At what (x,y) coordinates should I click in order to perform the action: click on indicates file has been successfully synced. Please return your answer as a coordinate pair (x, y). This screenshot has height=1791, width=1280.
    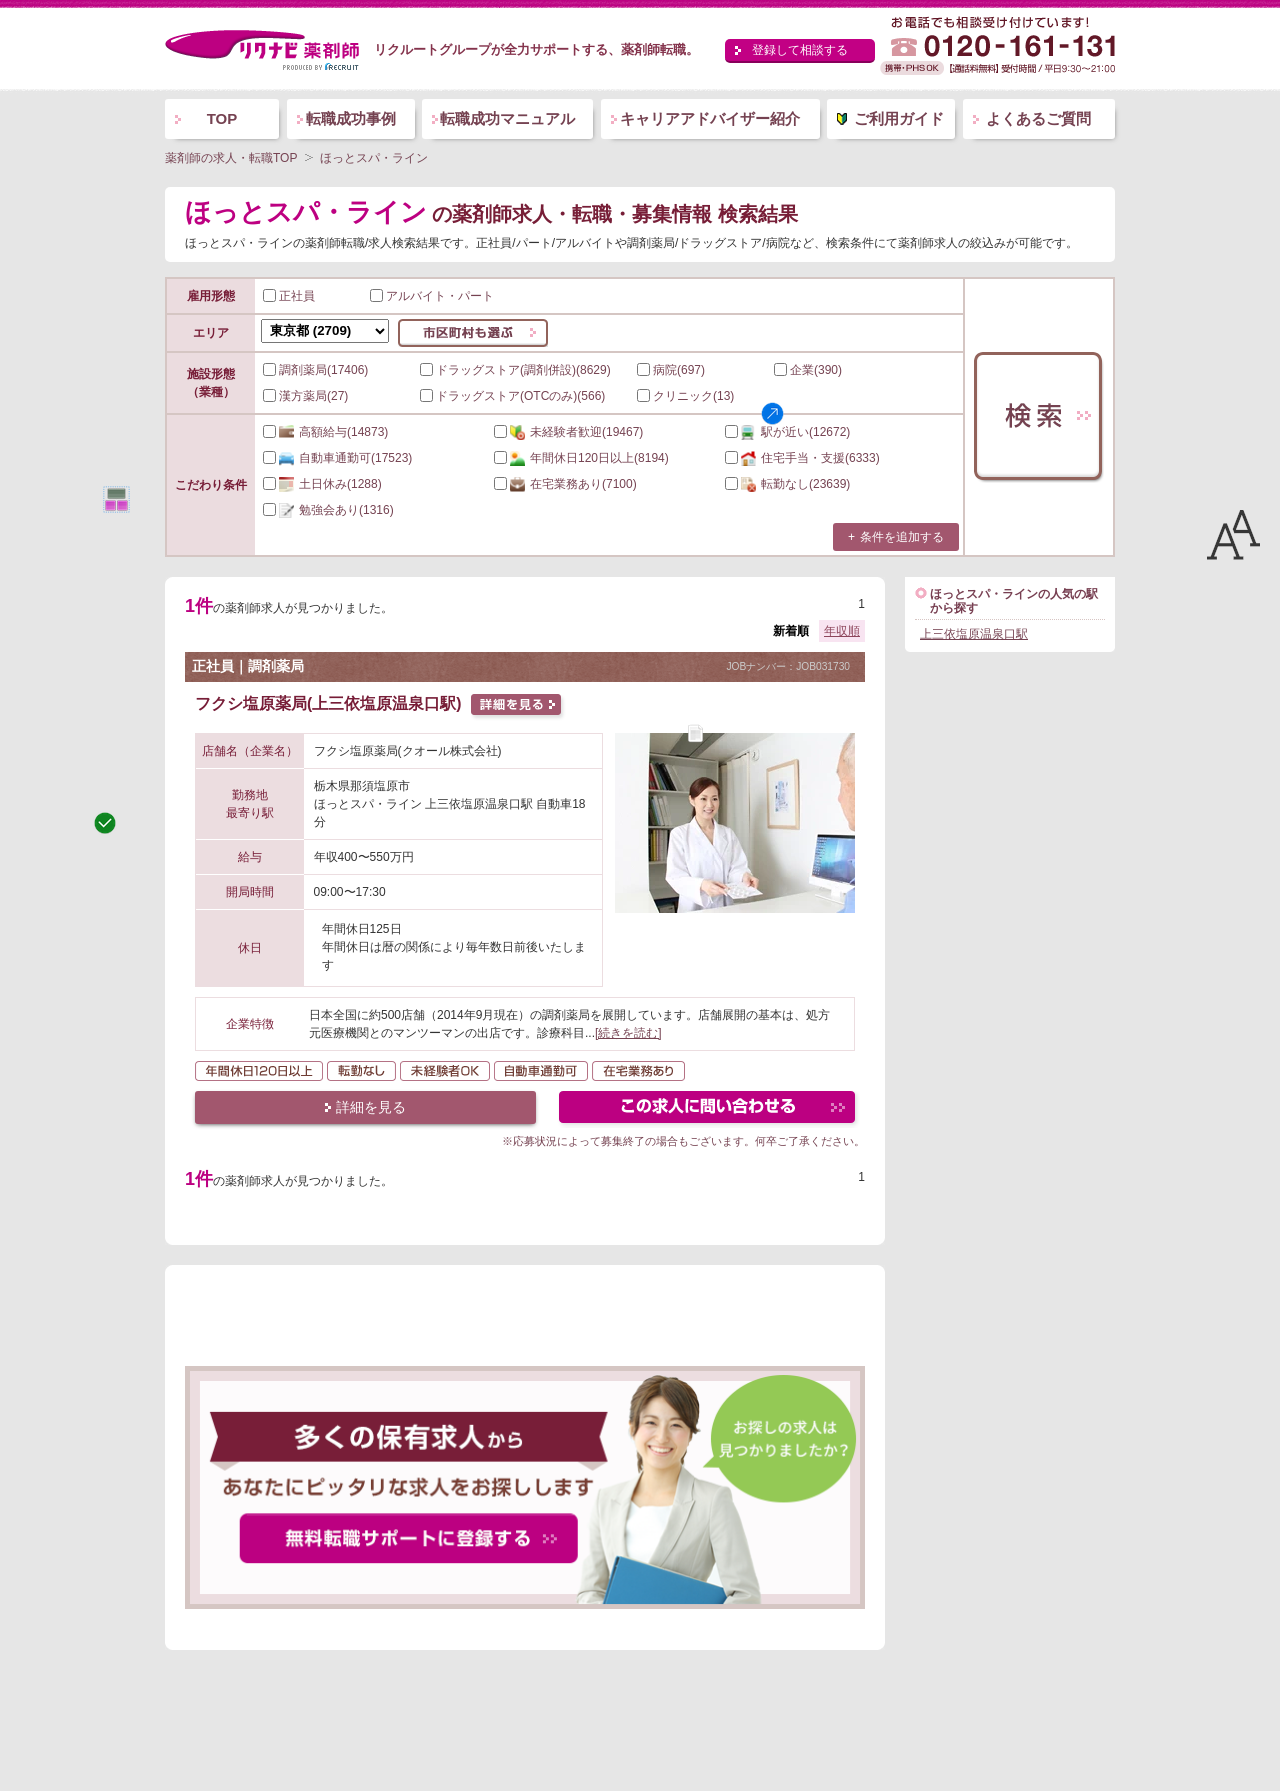
    Looking at the image, I should click on (105, 823).